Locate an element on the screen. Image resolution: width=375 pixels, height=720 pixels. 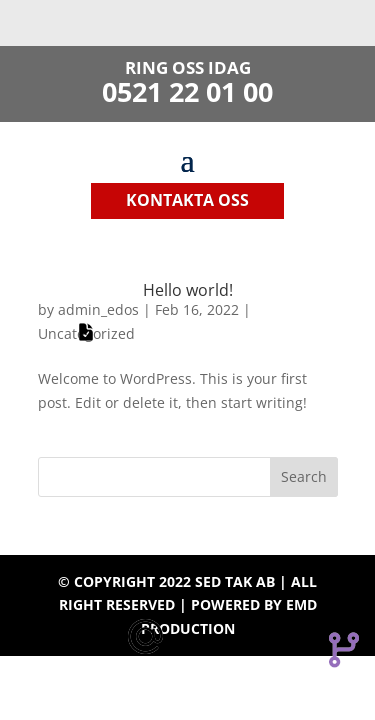
document verified or approved is located at coordinates (86, 332).